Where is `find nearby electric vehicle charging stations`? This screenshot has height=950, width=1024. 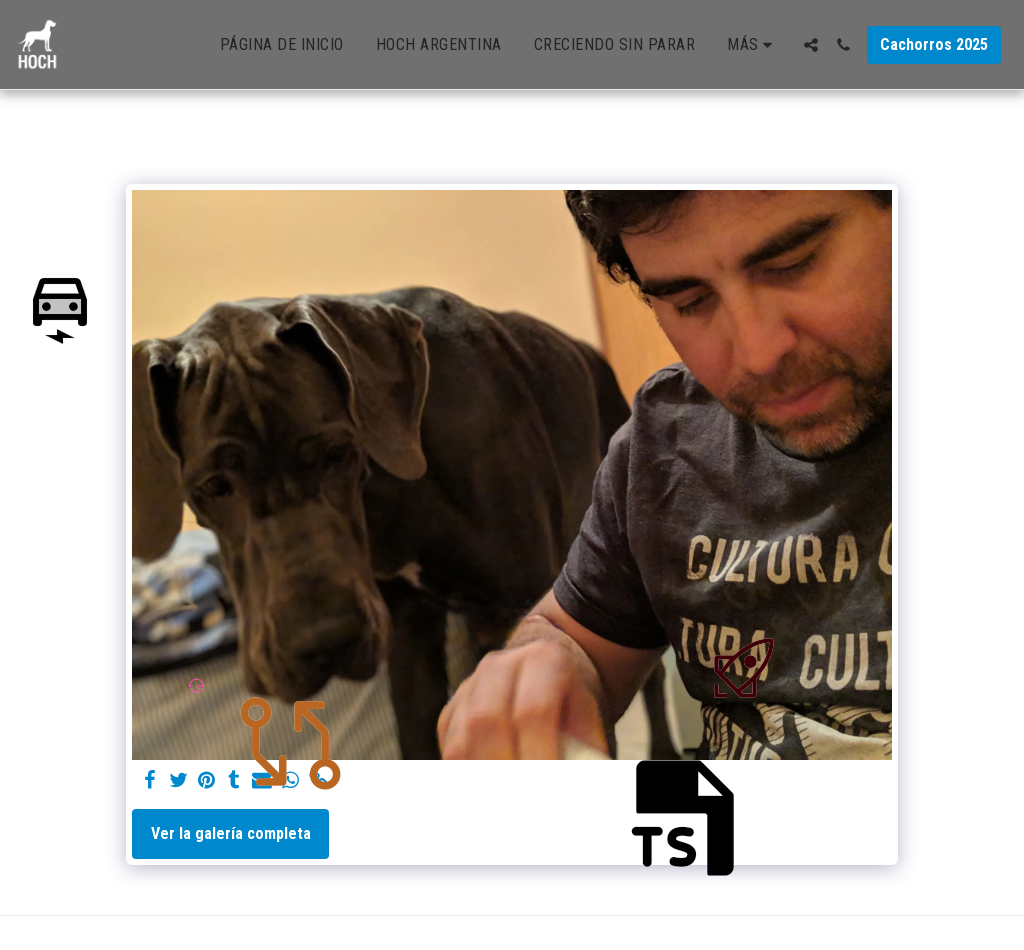 find nearby electric vehicle charging stations is located at coordinates (60, 311).